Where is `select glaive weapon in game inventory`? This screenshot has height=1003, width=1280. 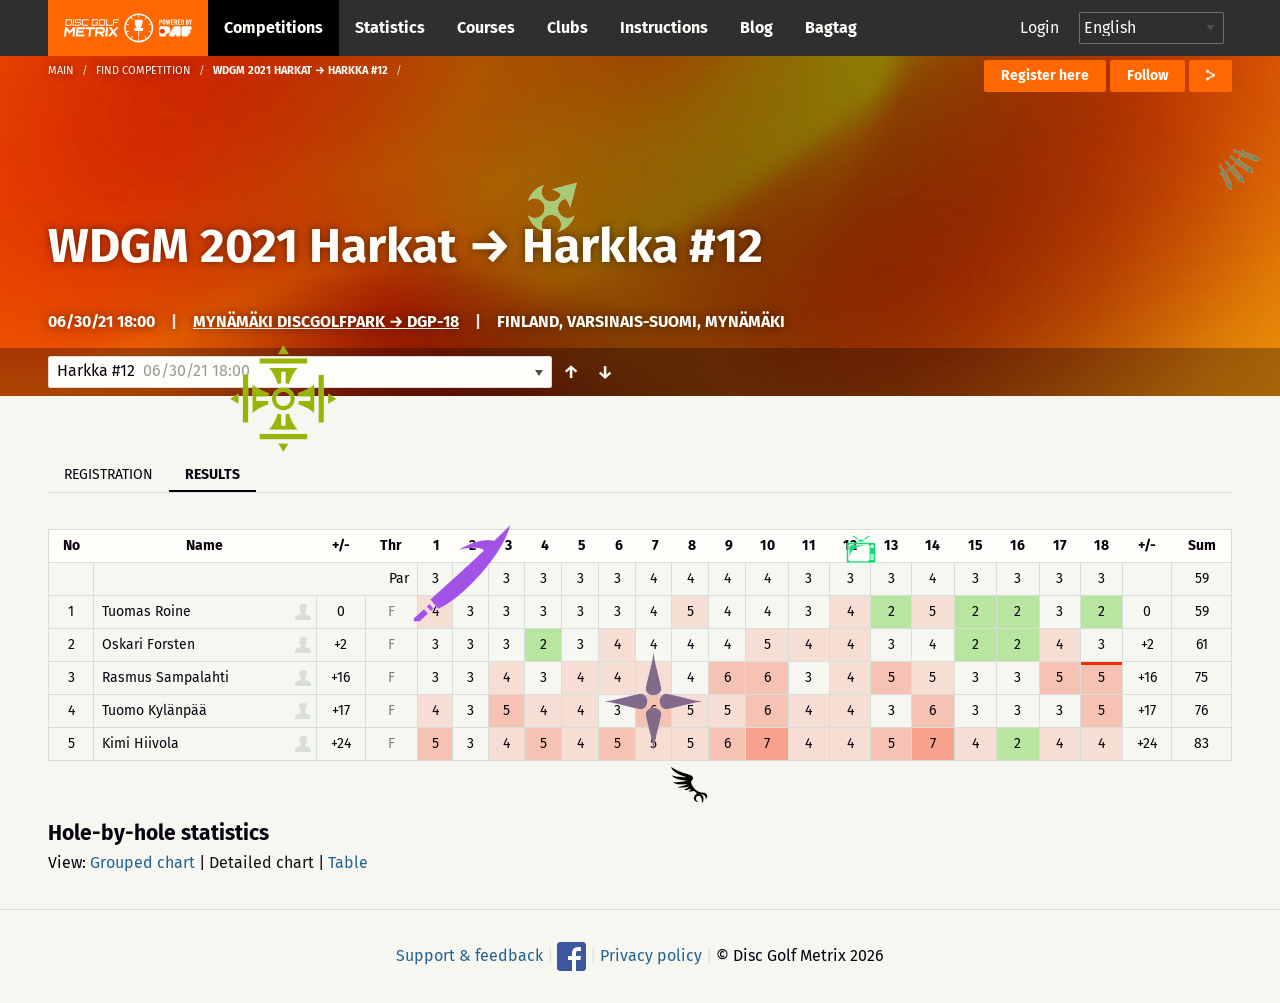
select glaive weapon in game inventory is located at coordinates (462, 572).